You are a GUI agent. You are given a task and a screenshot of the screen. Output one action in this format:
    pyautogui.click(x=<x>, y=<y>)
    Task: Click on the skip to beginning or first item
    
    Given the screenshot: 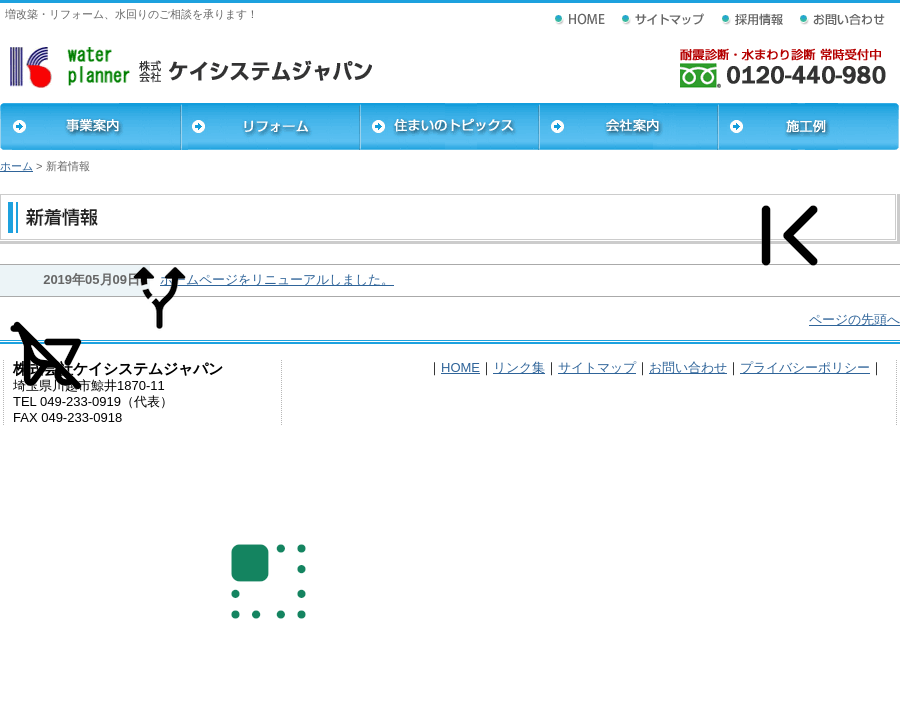 What is the action you would take?
    pyautogui.click(x=787, y=235)
    